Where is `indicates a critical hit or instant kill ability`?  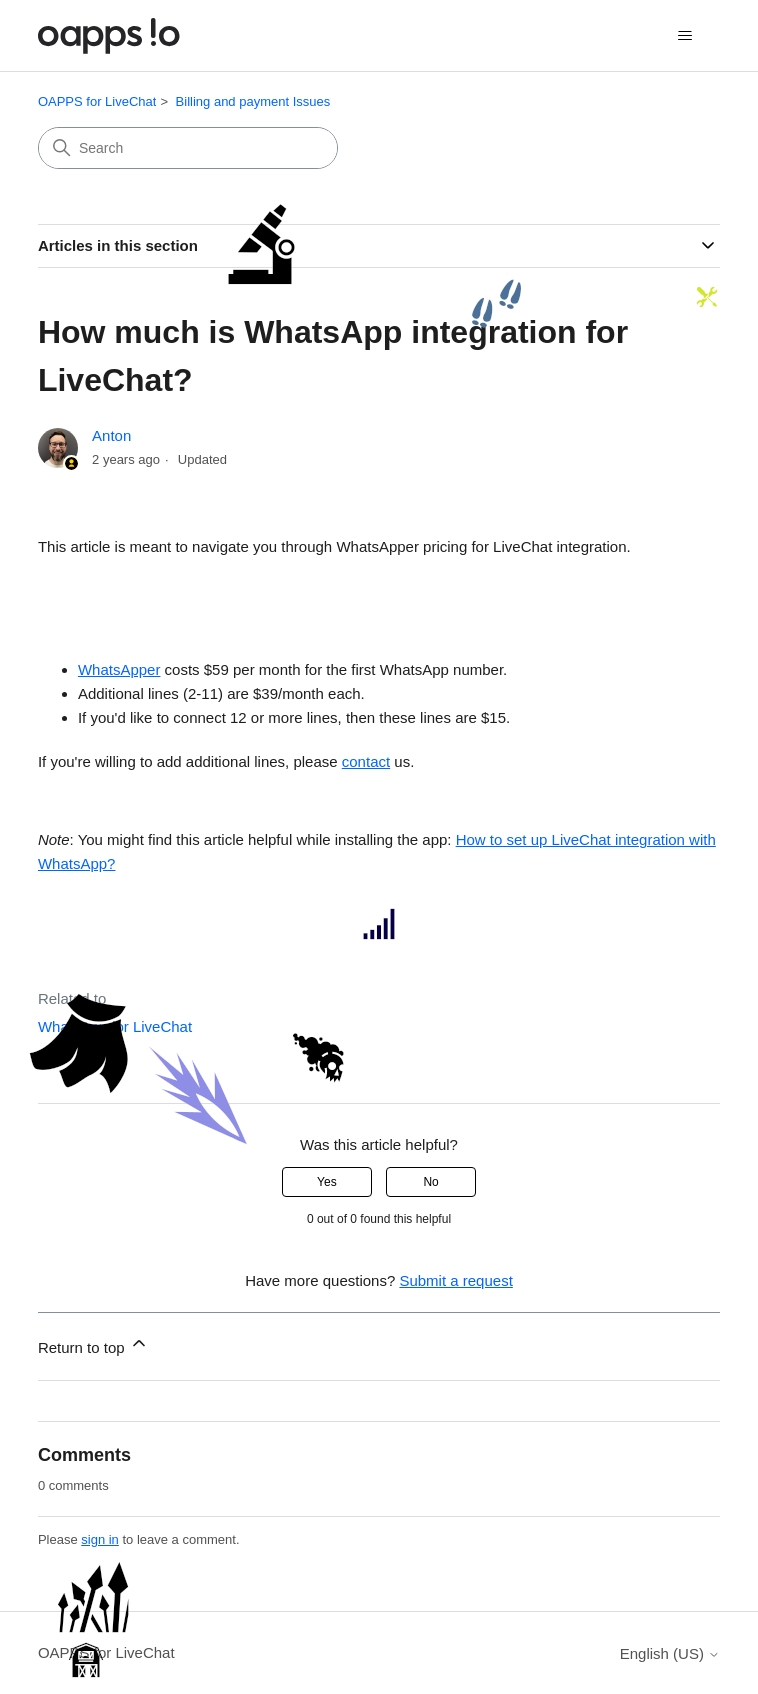 indicates a critical hit or instant kill ability is located at coordinates (318, 1058).